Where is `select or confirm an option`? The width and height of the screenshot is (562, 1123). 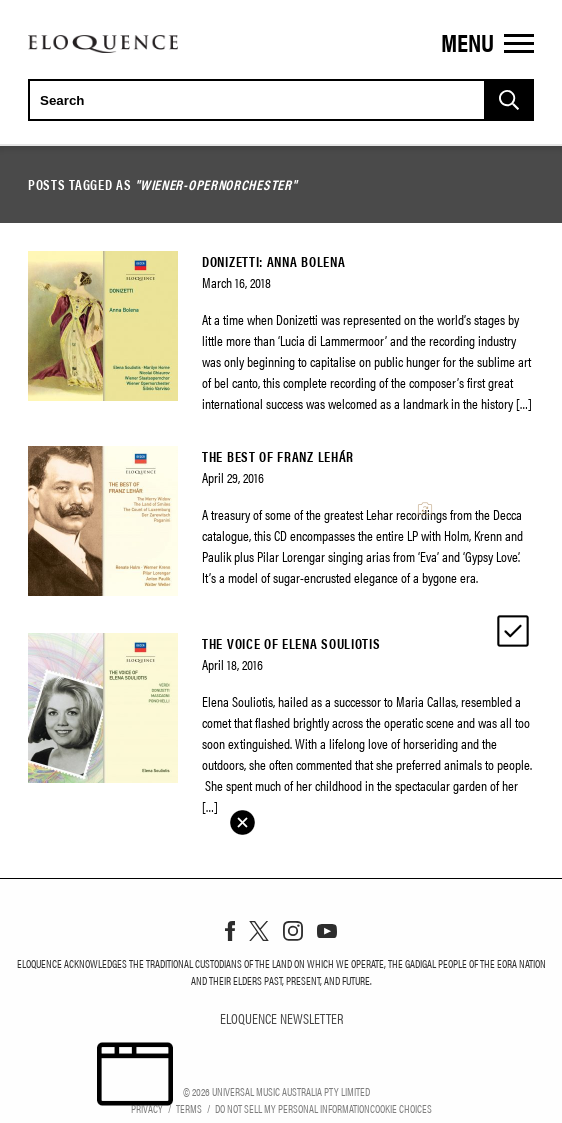
select or confirm an option is located at coordinates (513, 631).